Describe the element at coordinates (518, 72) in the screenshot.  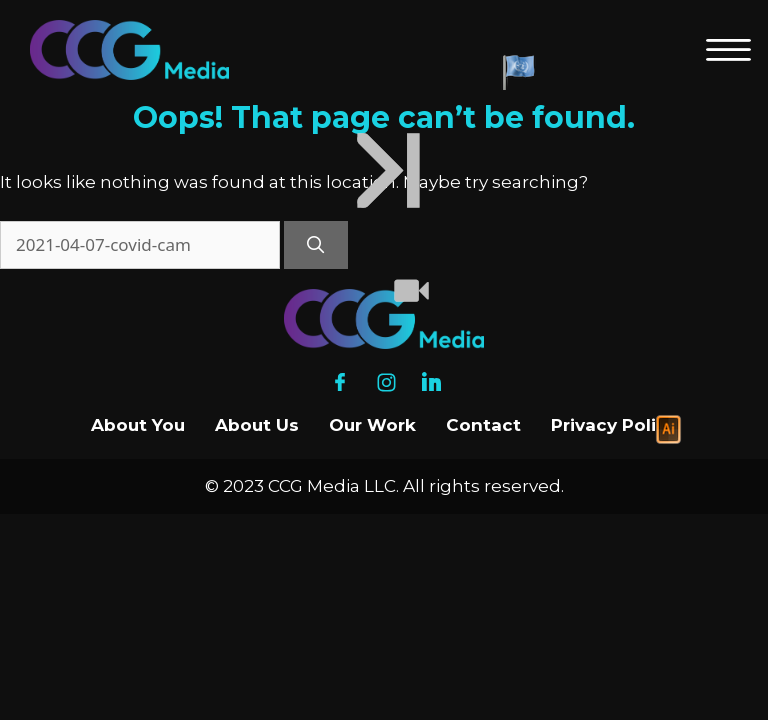
I see `access language and region settings` at that location.